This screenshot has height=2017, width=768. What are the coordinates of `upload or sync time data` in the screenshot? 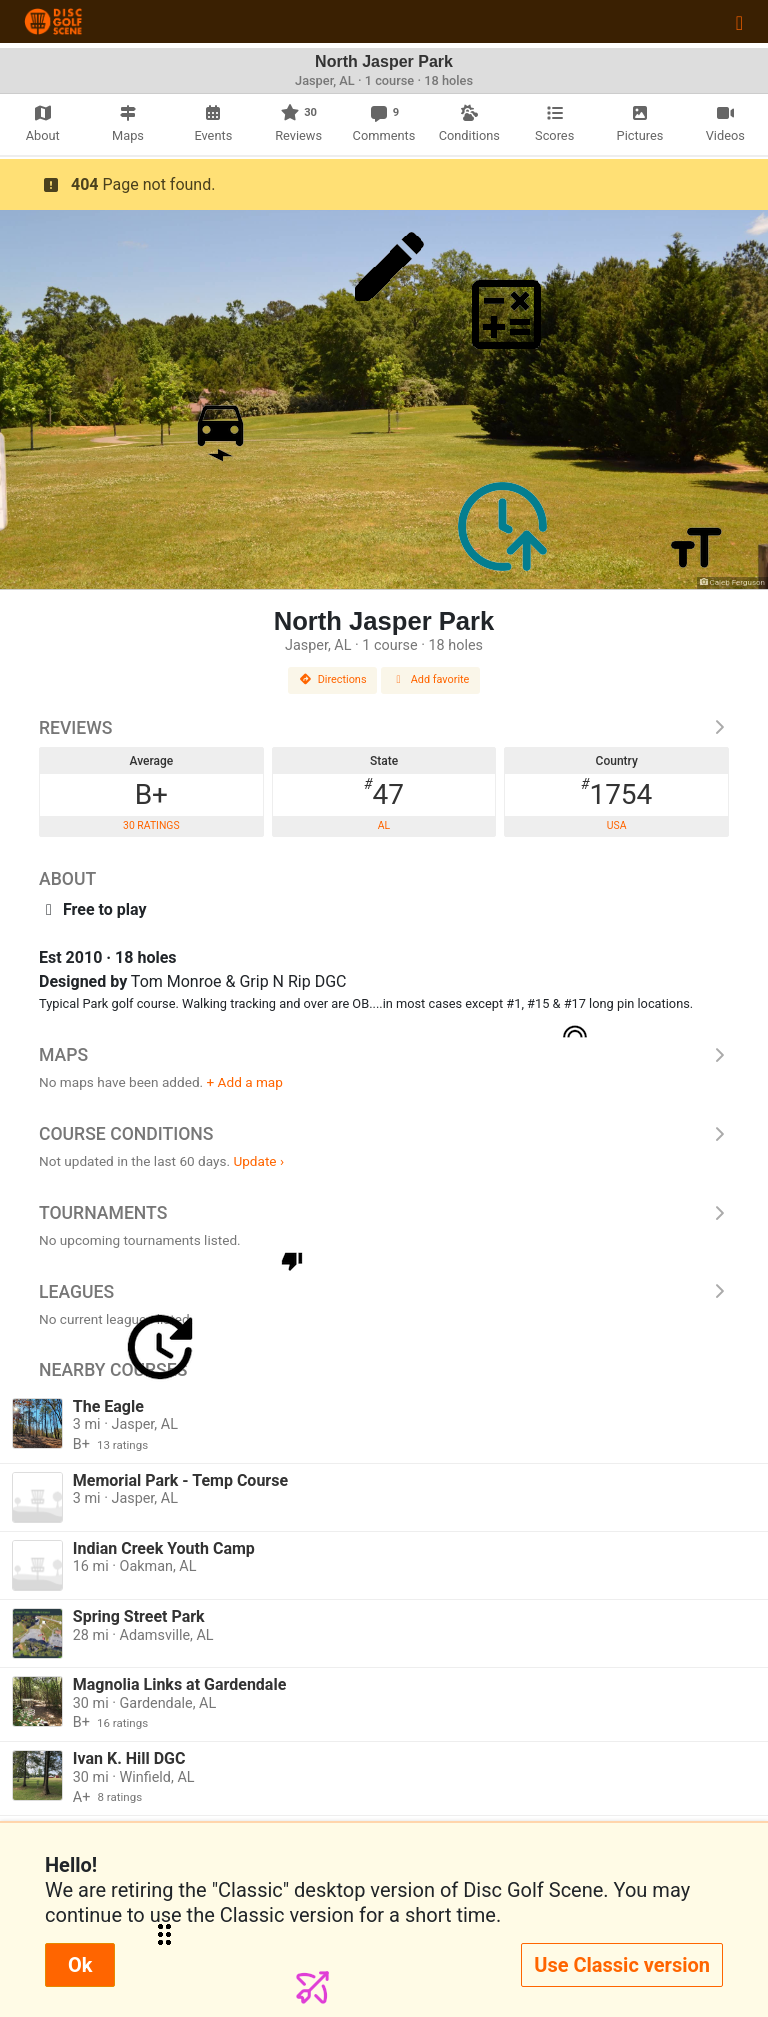 It's located at (502, 526).